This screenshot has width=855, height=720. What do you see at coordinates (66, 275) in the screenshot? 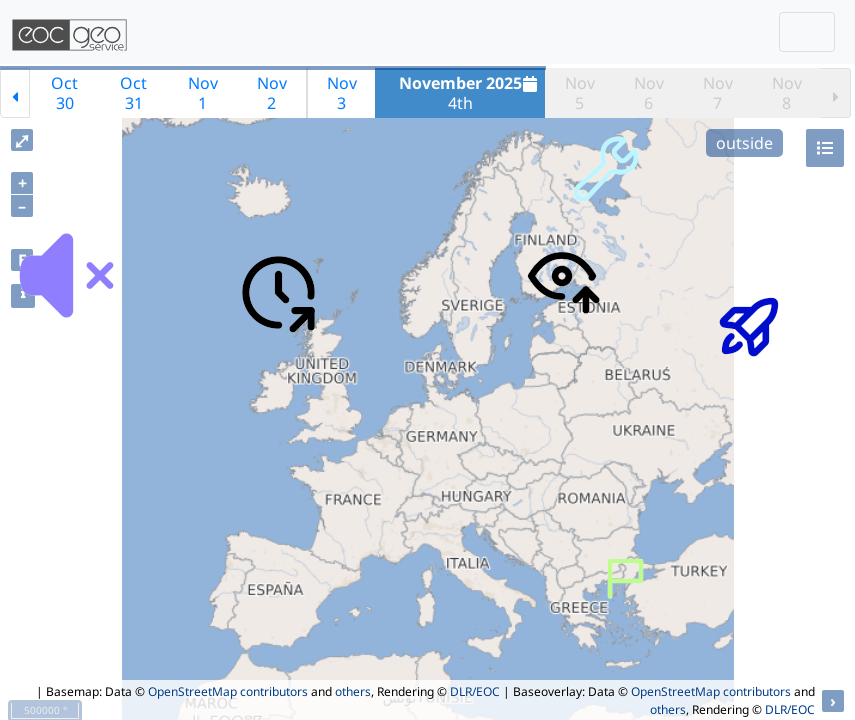
I see `mute audio or sound` at bounding box center [66, 275].